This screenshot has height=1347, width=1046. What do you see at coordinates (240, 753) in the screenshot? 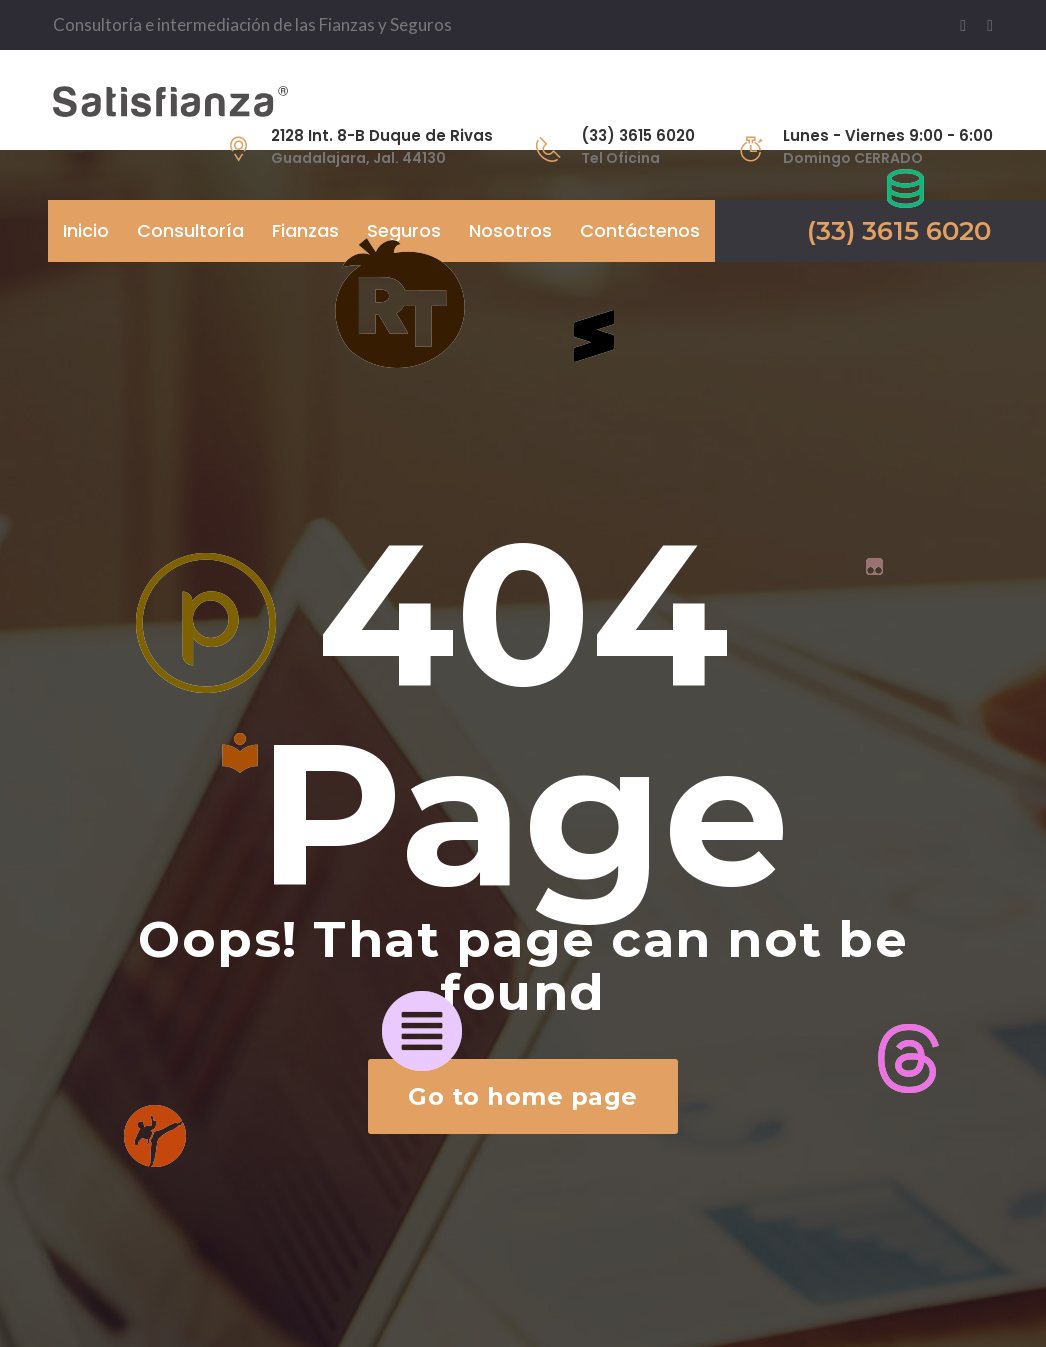
I see `electron-builder logo` at bounding box center [240, 753].